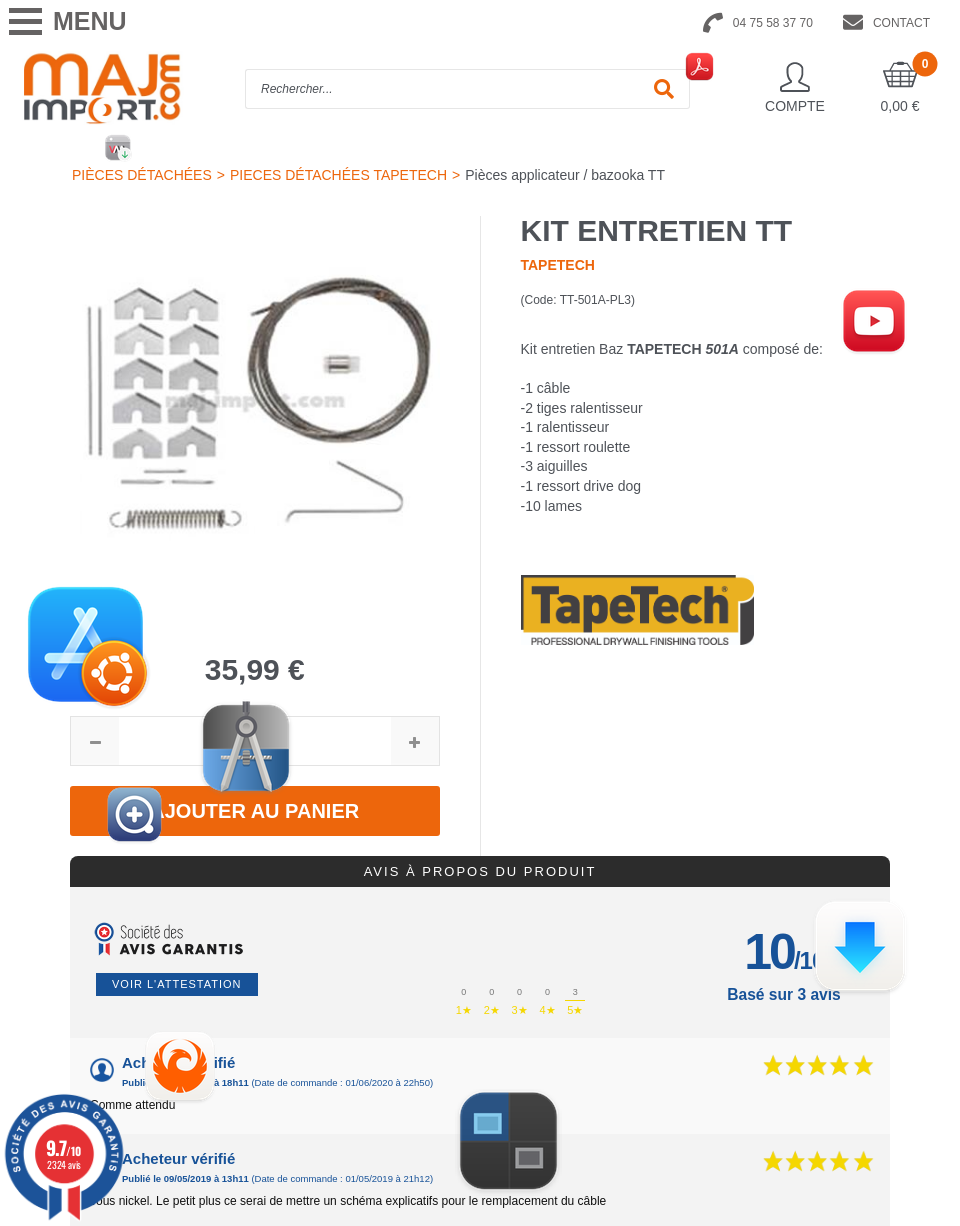 The image size is (960, 1226). Describe the element at coordinates (246, 748) in the screenshot. I see `open app icon preview tool` at that location.